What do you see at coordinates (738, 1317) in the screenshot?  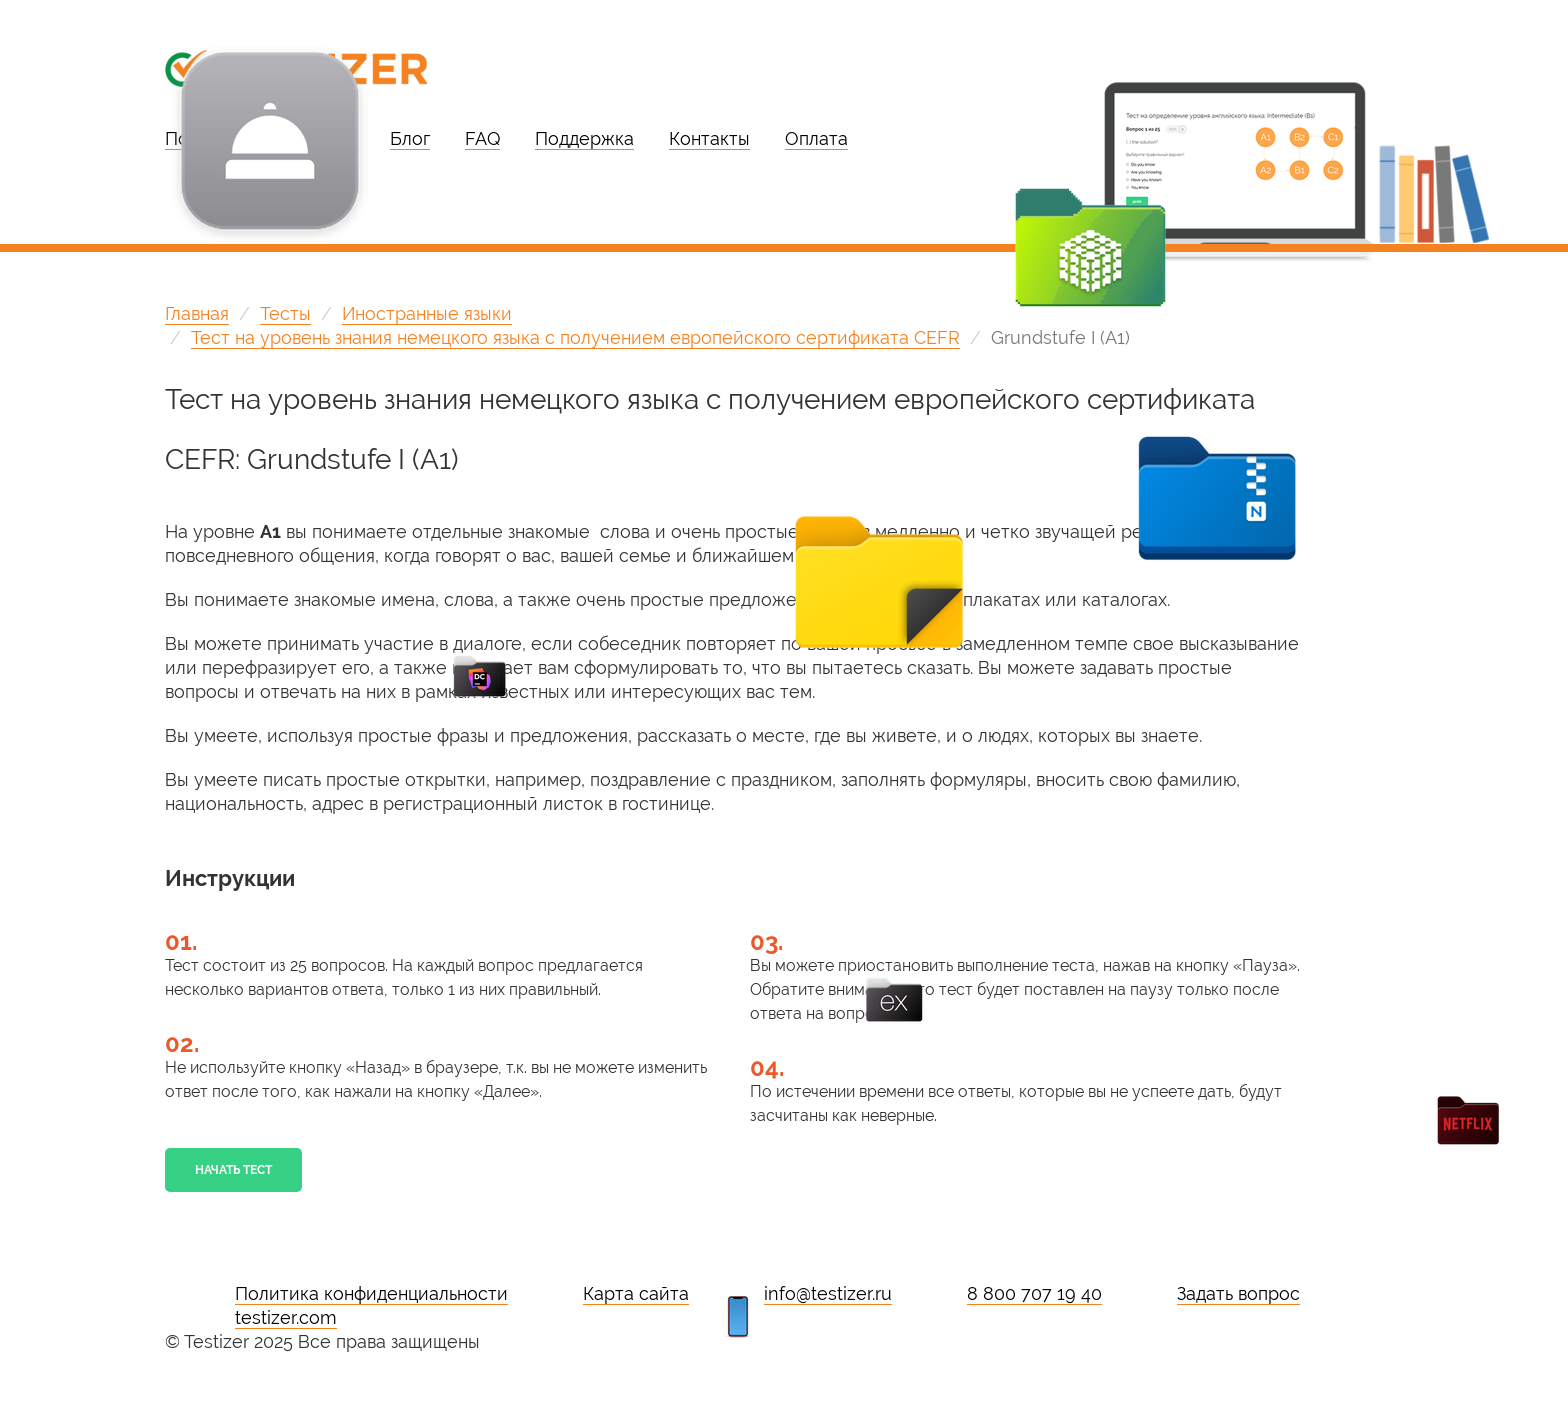 I see `iPhone XR device icon in coral/red color` at bounding box center [738, 1317].